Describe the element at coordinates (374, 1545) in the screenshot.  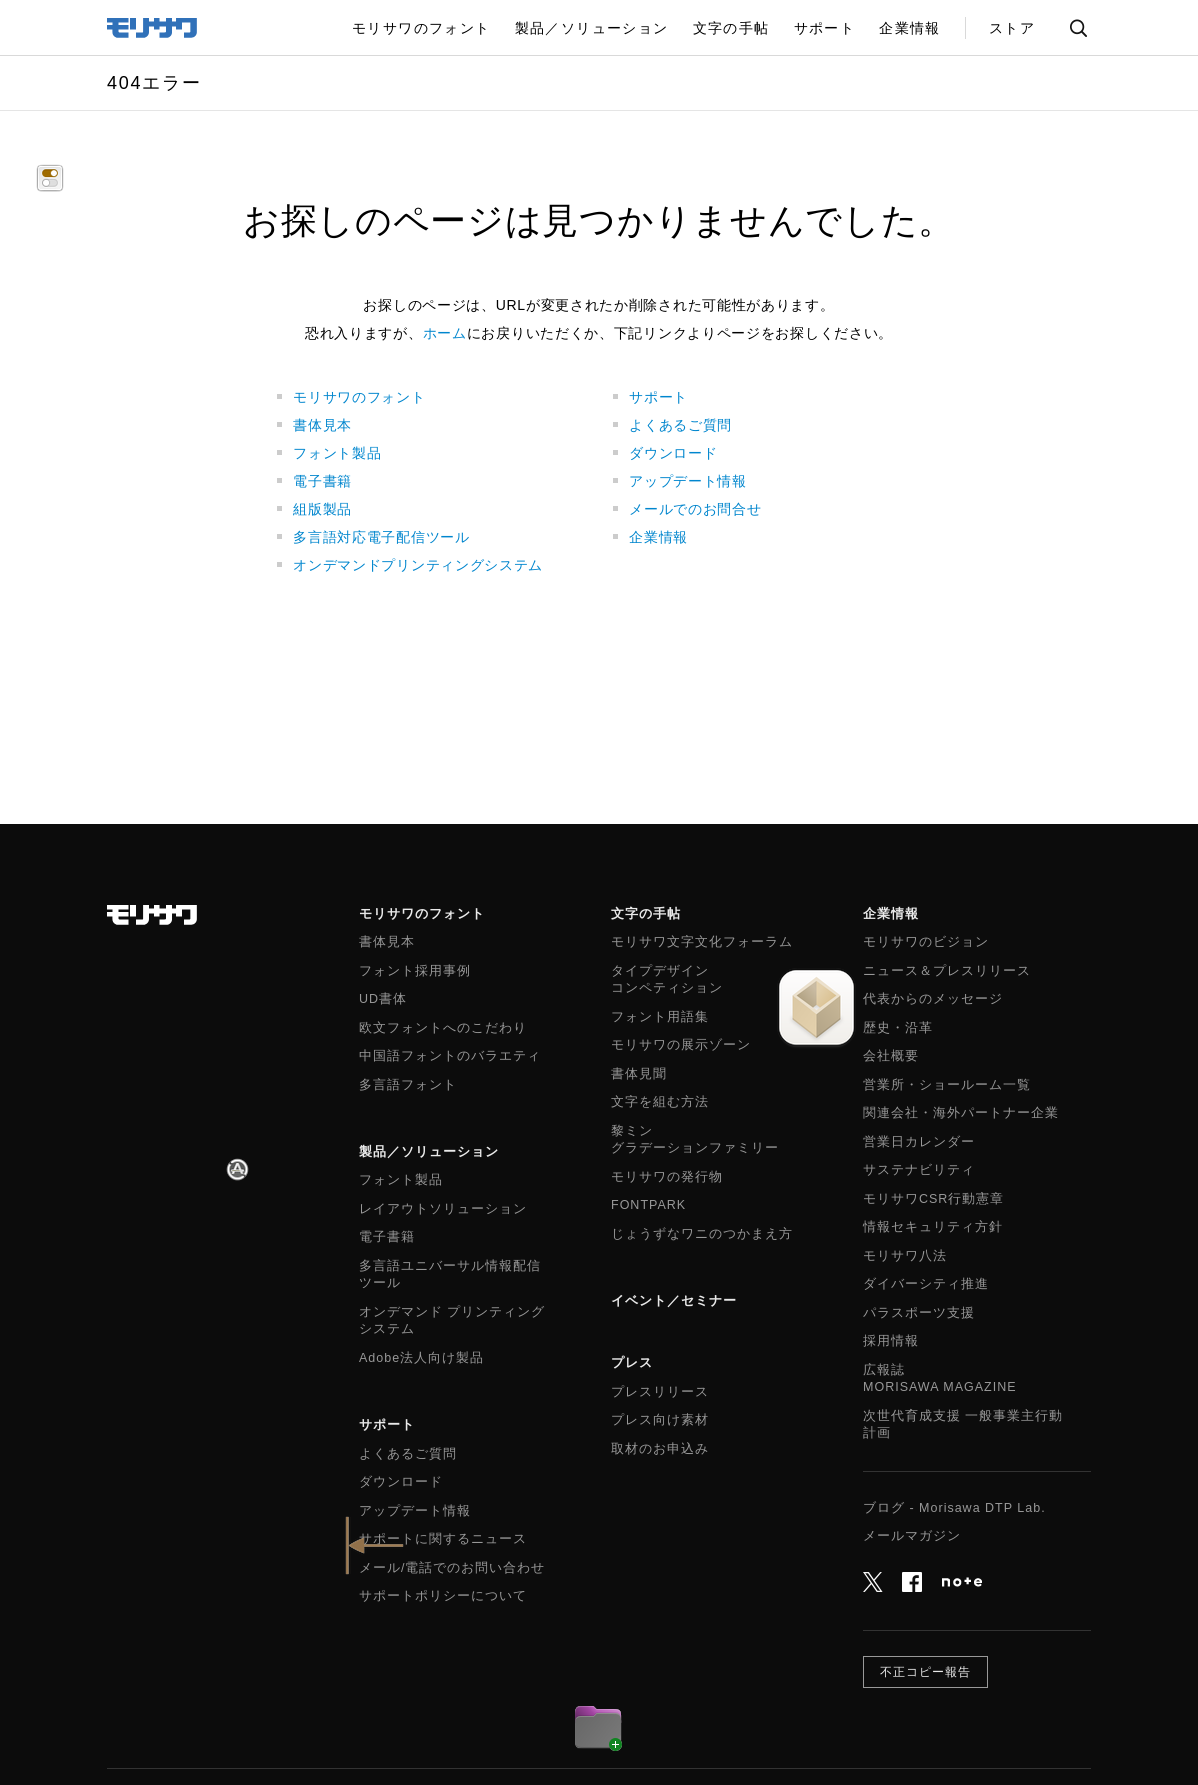
I see `go to the first item in a list or sequence` at that location.